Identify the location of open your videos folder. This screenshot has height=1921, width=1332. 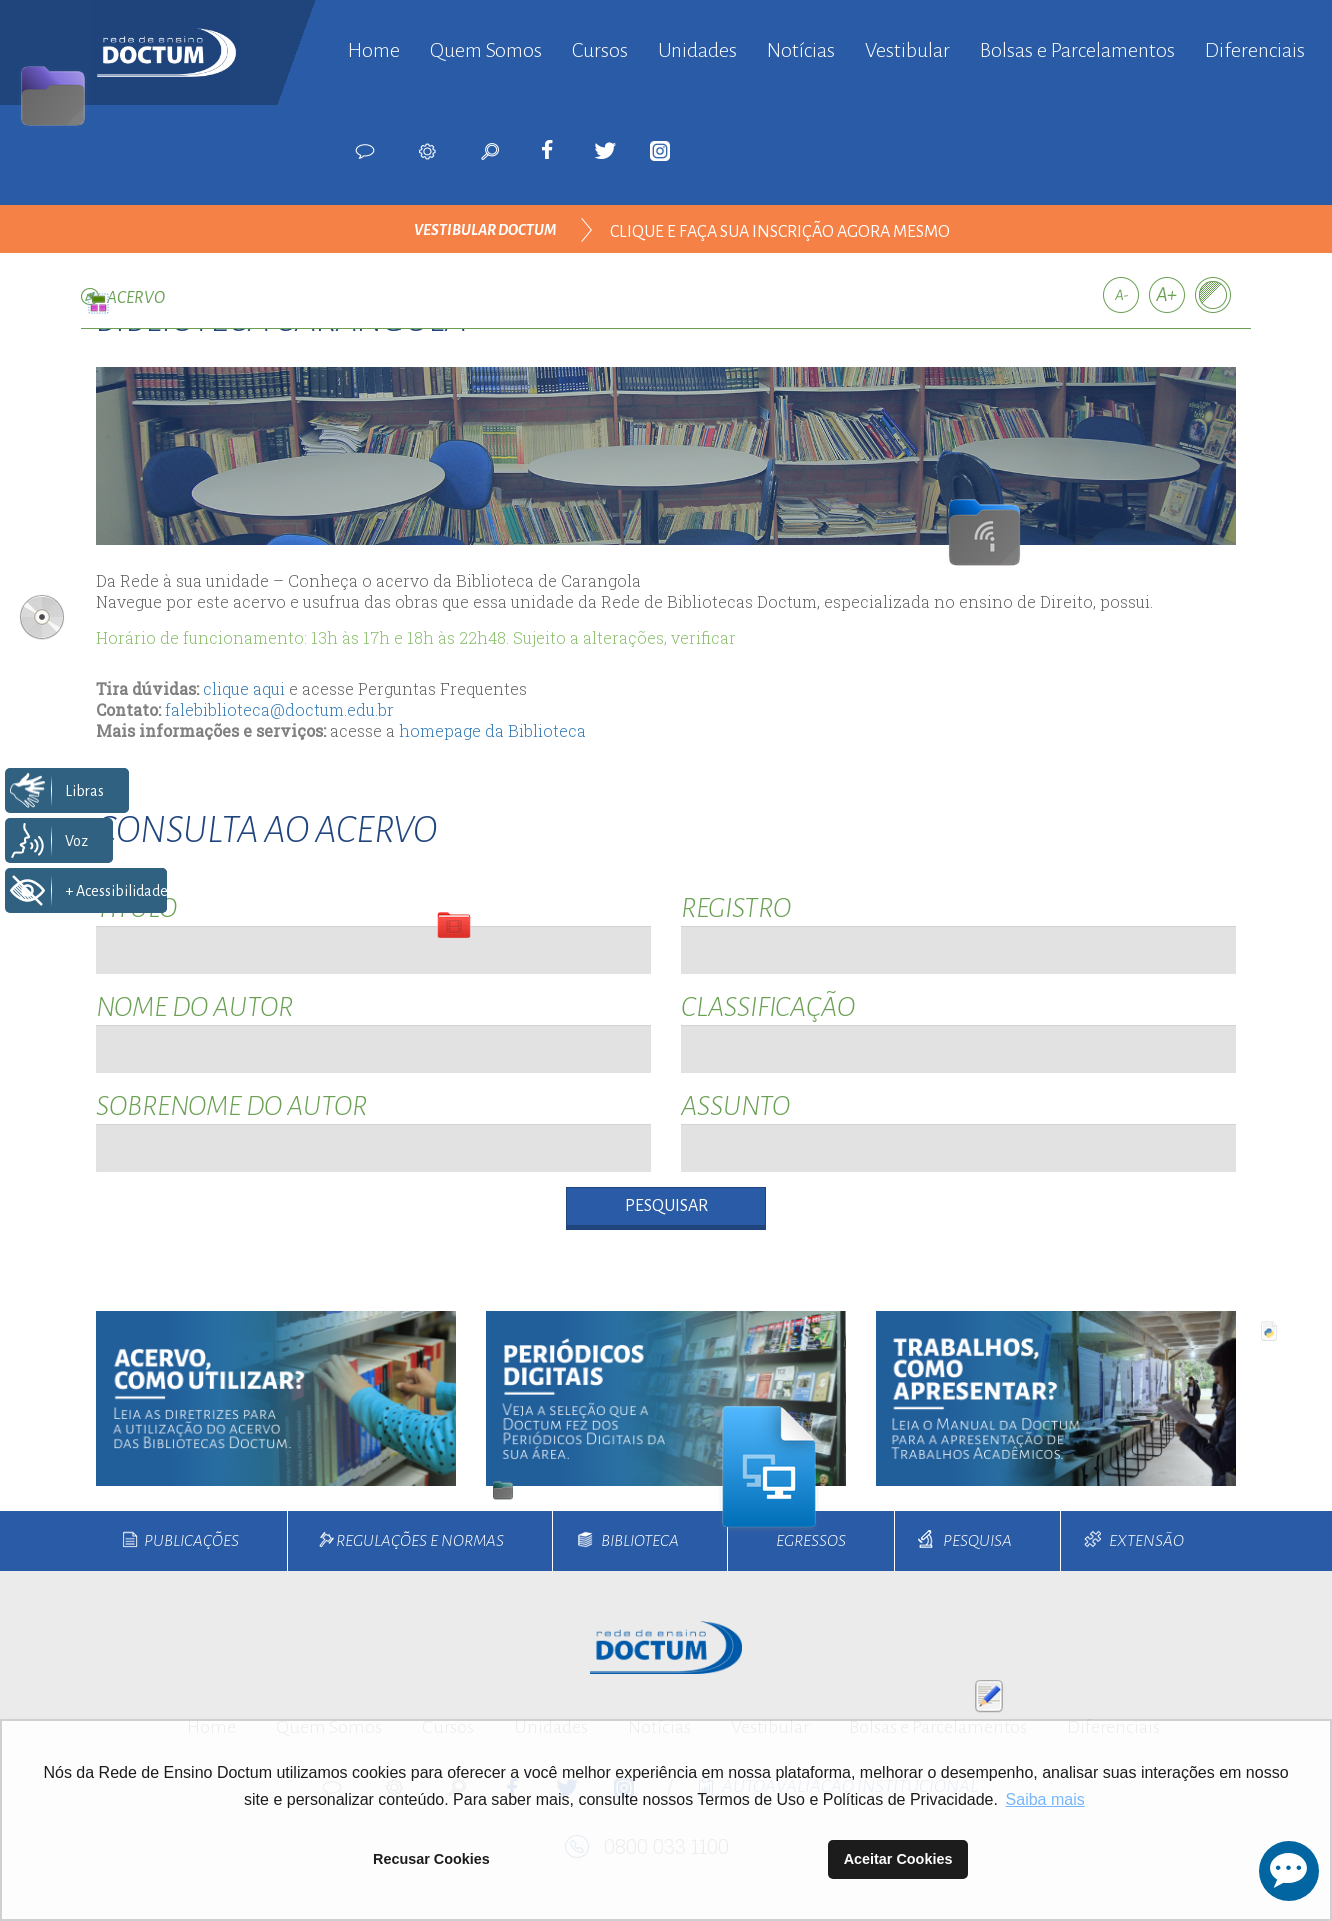
(454, 925).